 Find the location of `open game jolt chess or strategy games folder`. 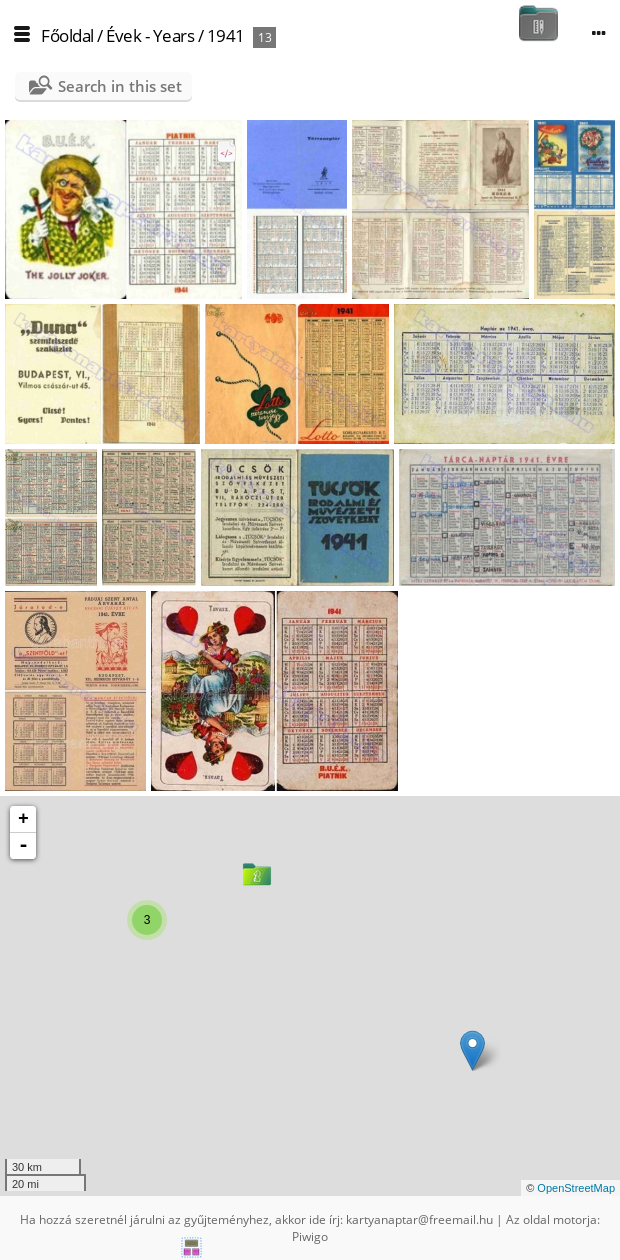

open game jolt chess or strategy games folder is located at coordinates (257, 875).